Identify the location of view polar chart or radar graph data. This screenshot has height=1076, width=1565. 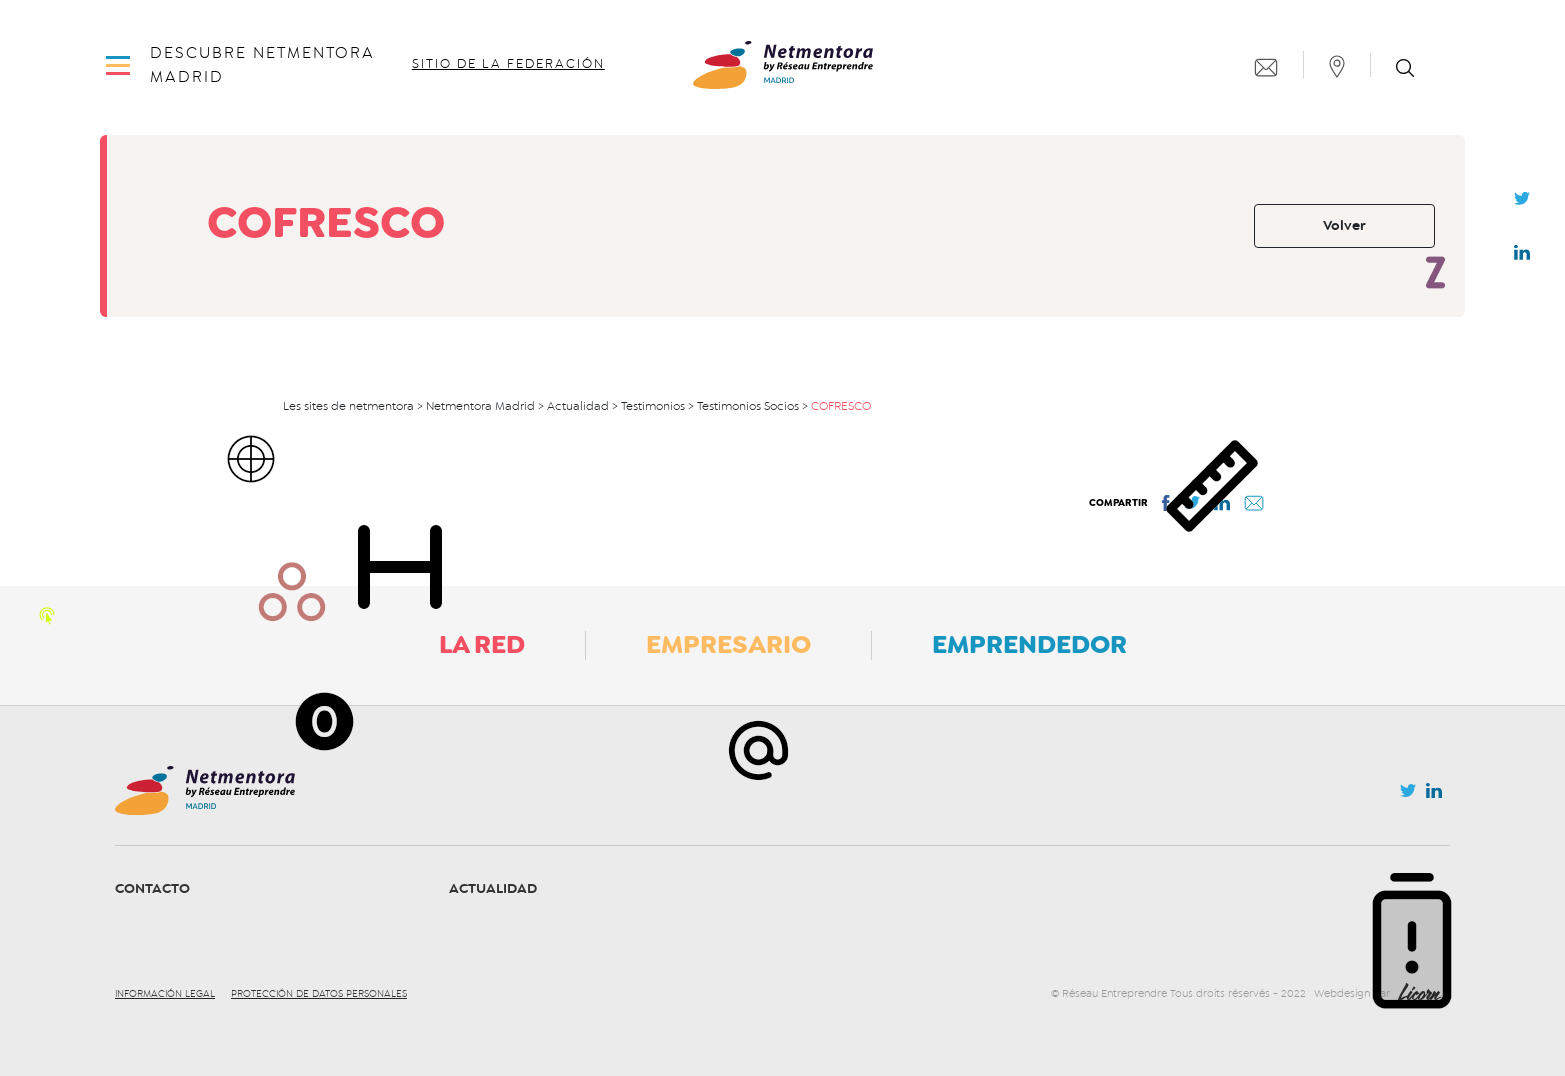
(251, 459).